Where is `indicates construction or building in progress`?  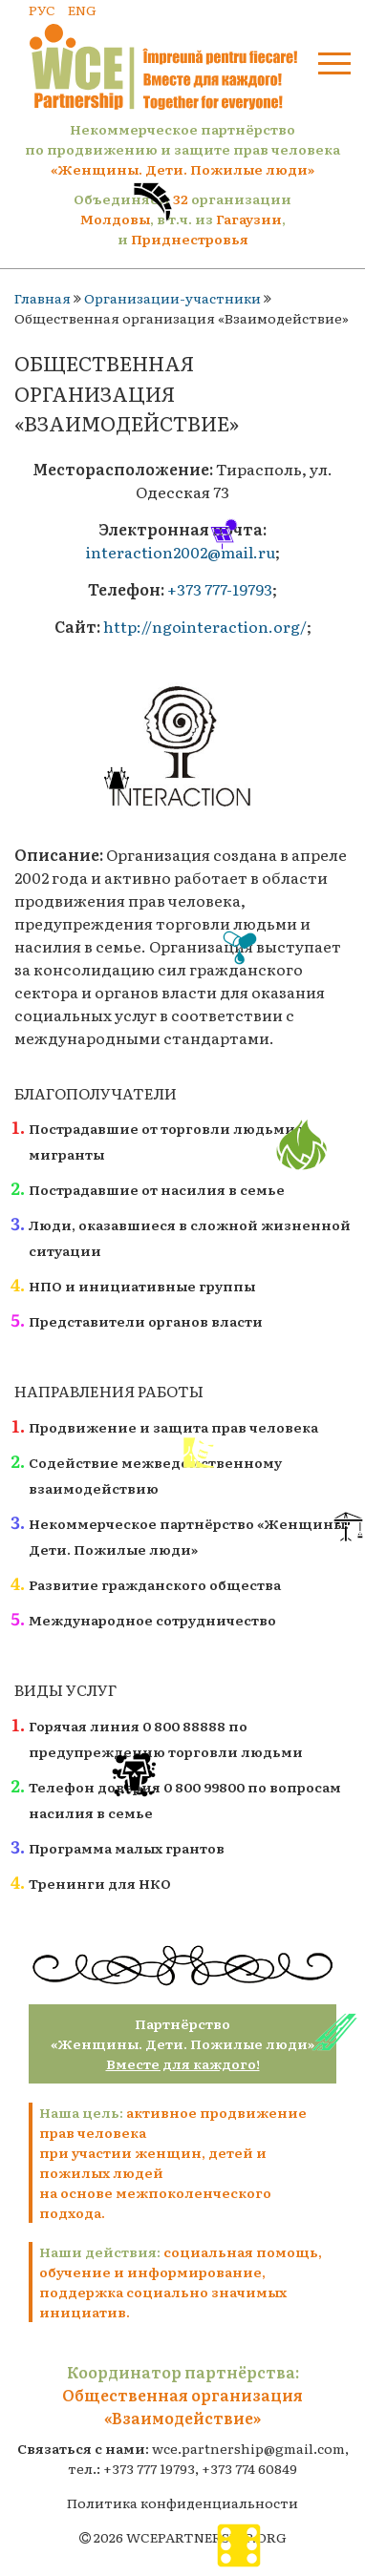 indicates construction or building in progress is located at coordinates (348, 1526).